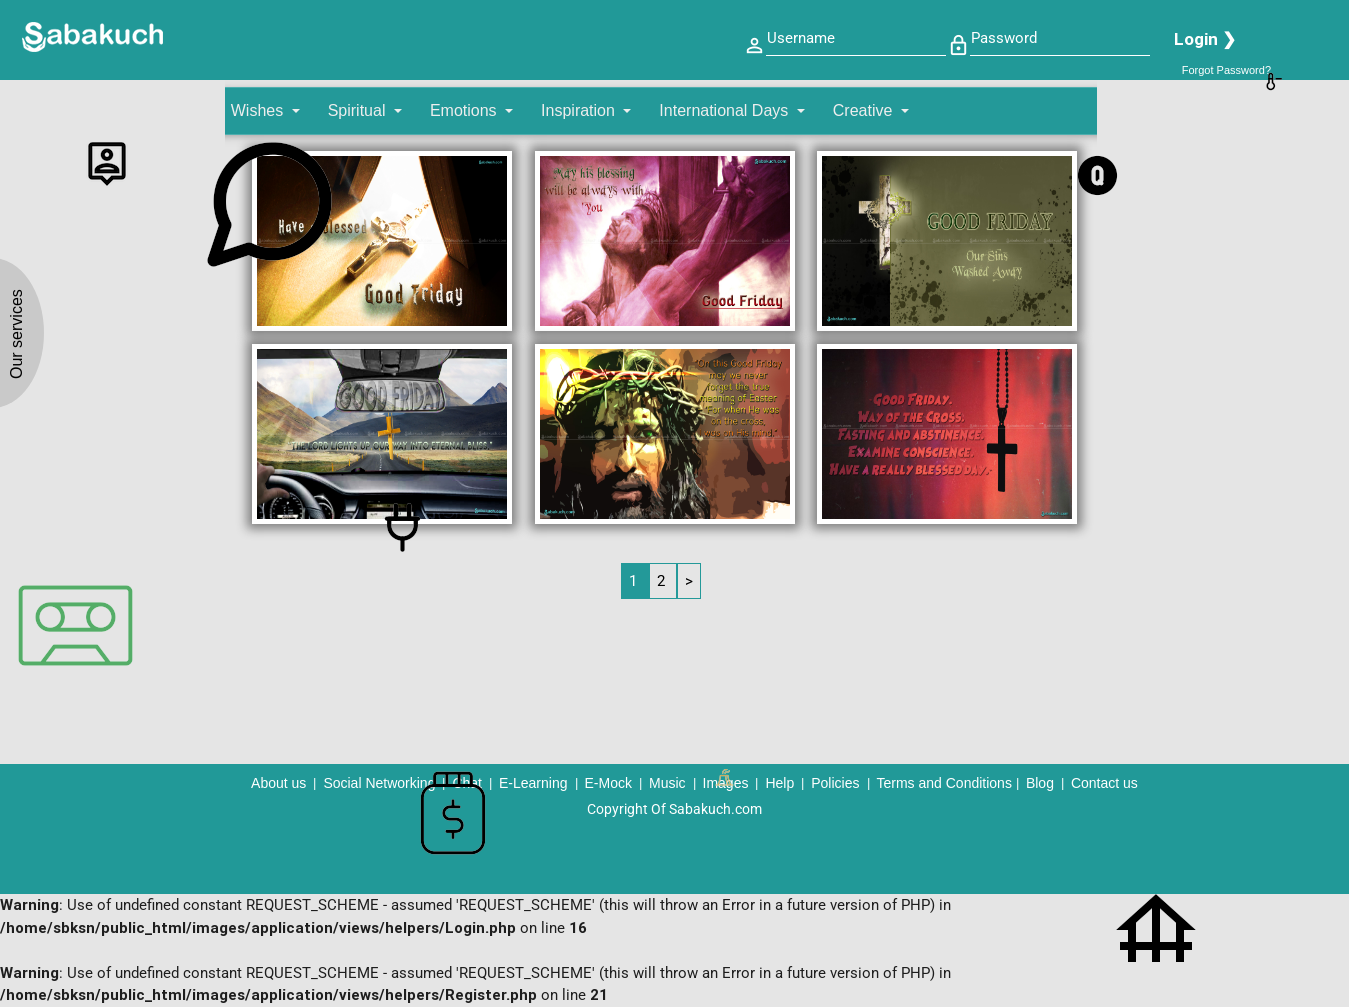 The height and width of the screenshot is (1007, 1349). What do you see at coordinates (1156, 930) in the screenshot?
I see `view property foundation details` at bounding box center [1156, 930].